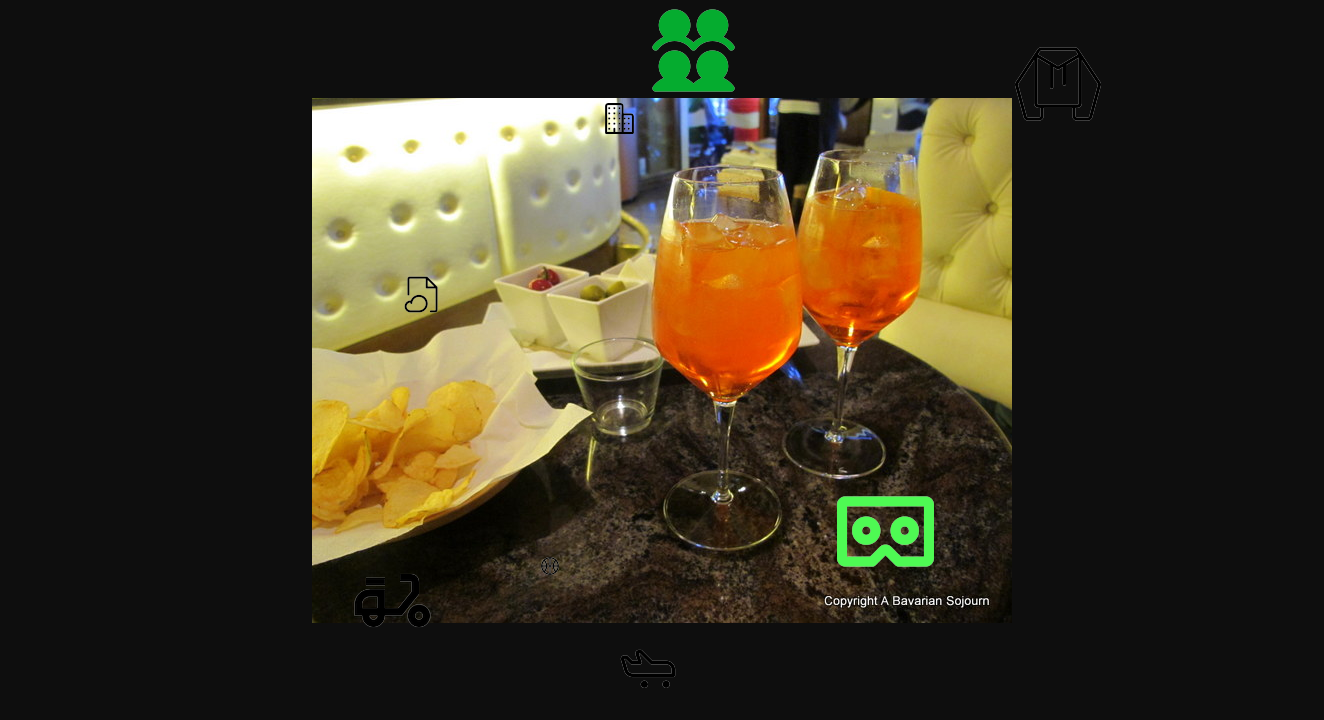 This screenshot has height=720, width=1324. Describe the element at coordinates (885, 531) in the screenshot. I see `launch google cardboard VR experience` at that location.